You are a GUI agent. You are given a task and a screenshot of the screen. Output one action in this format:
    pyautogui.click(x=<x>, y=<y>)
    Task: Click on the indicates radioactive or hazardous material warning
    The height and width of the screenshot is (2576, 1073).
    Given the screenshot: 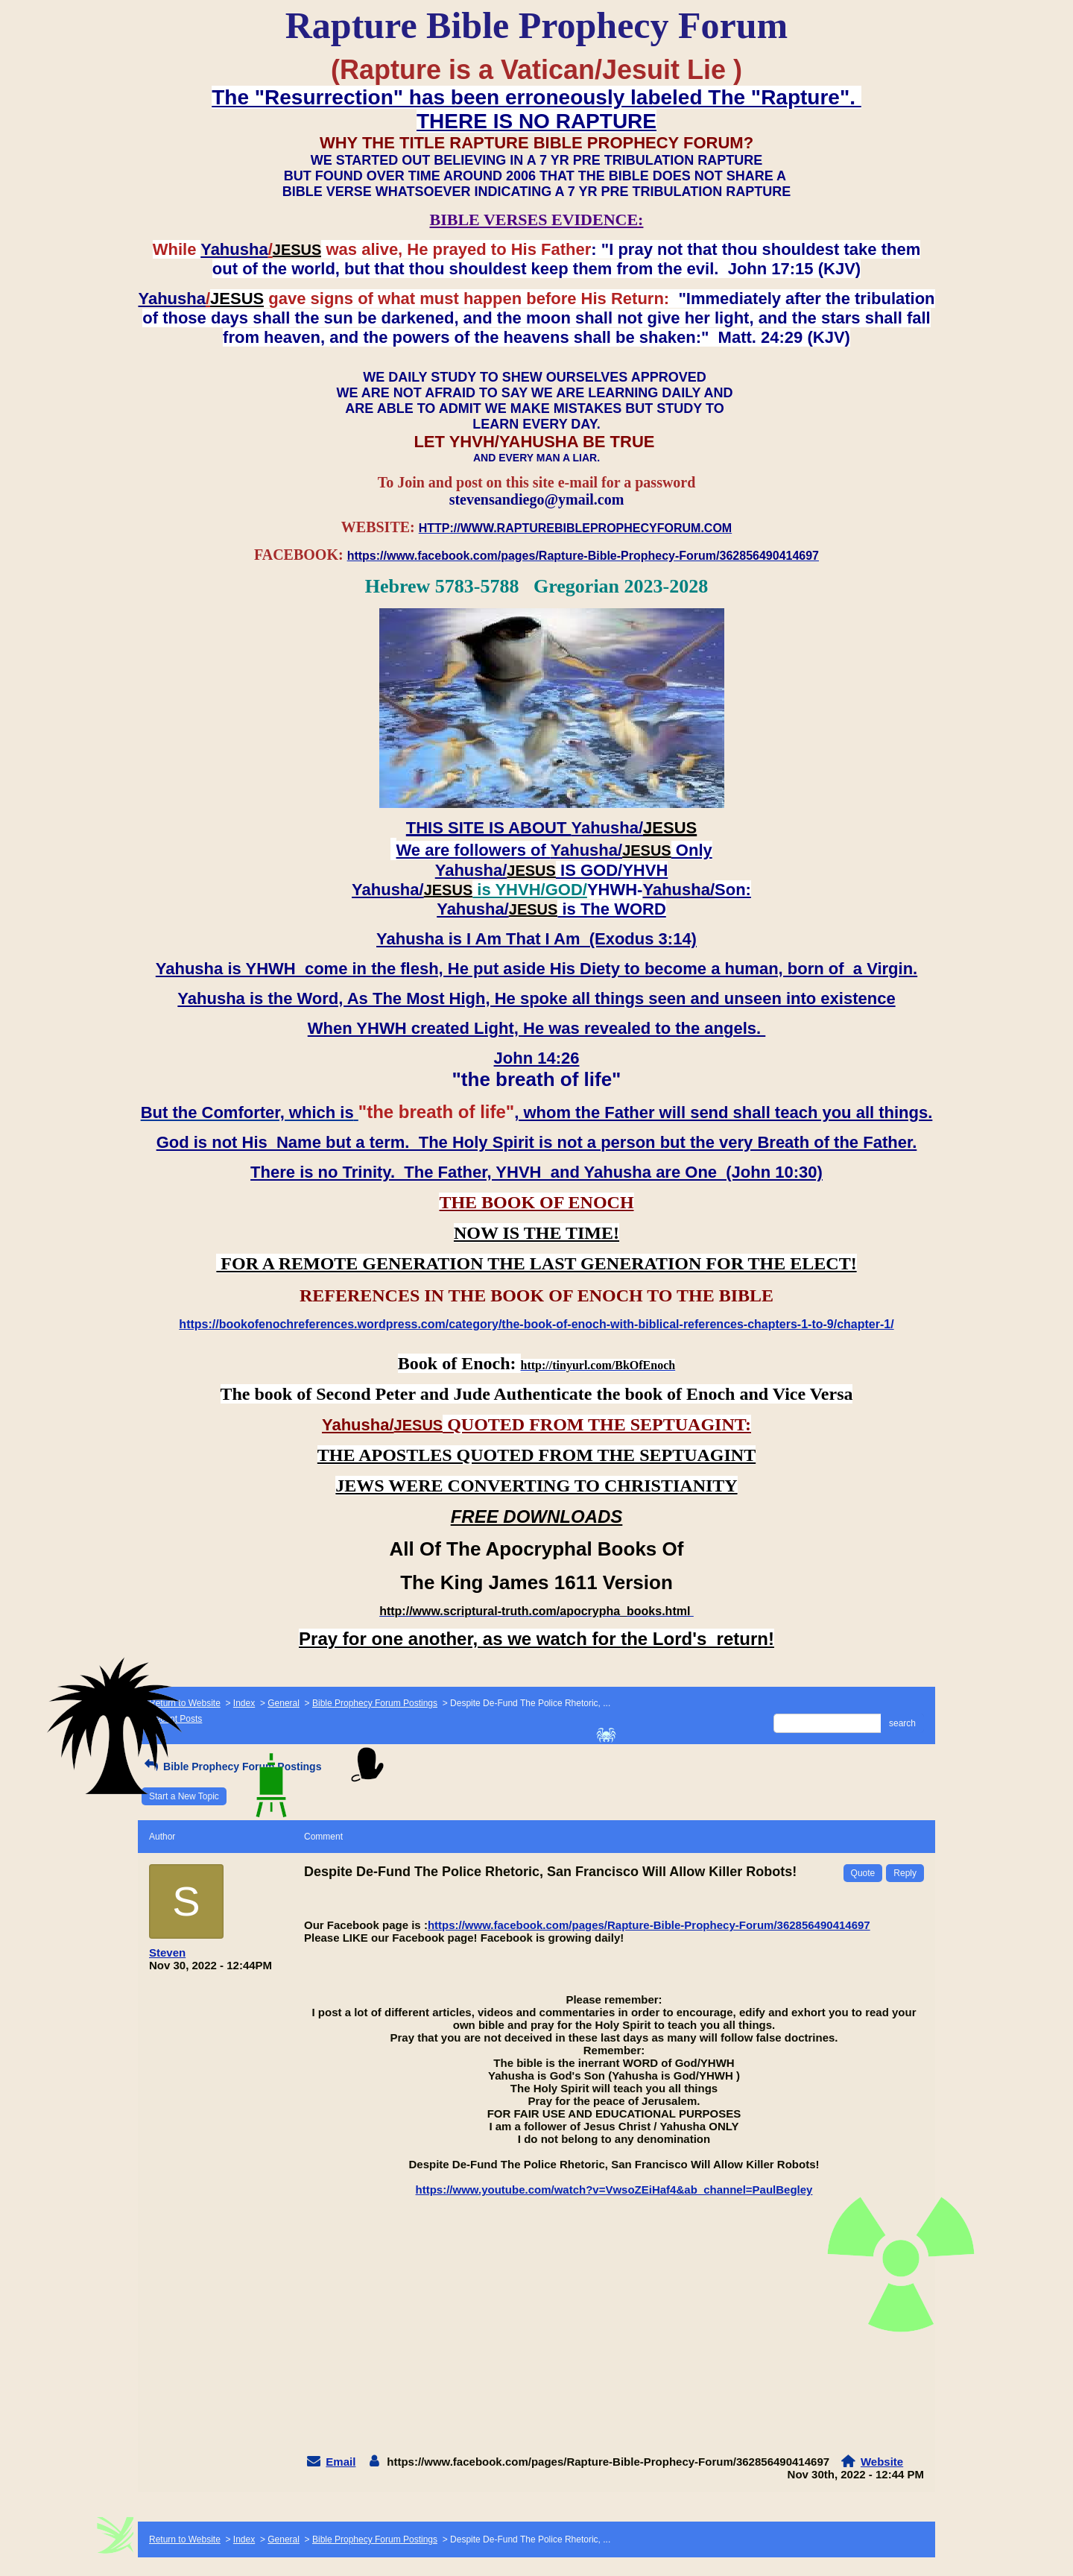 What is the action you would take?
    pyautogui.click(x=901, y=2264)
    